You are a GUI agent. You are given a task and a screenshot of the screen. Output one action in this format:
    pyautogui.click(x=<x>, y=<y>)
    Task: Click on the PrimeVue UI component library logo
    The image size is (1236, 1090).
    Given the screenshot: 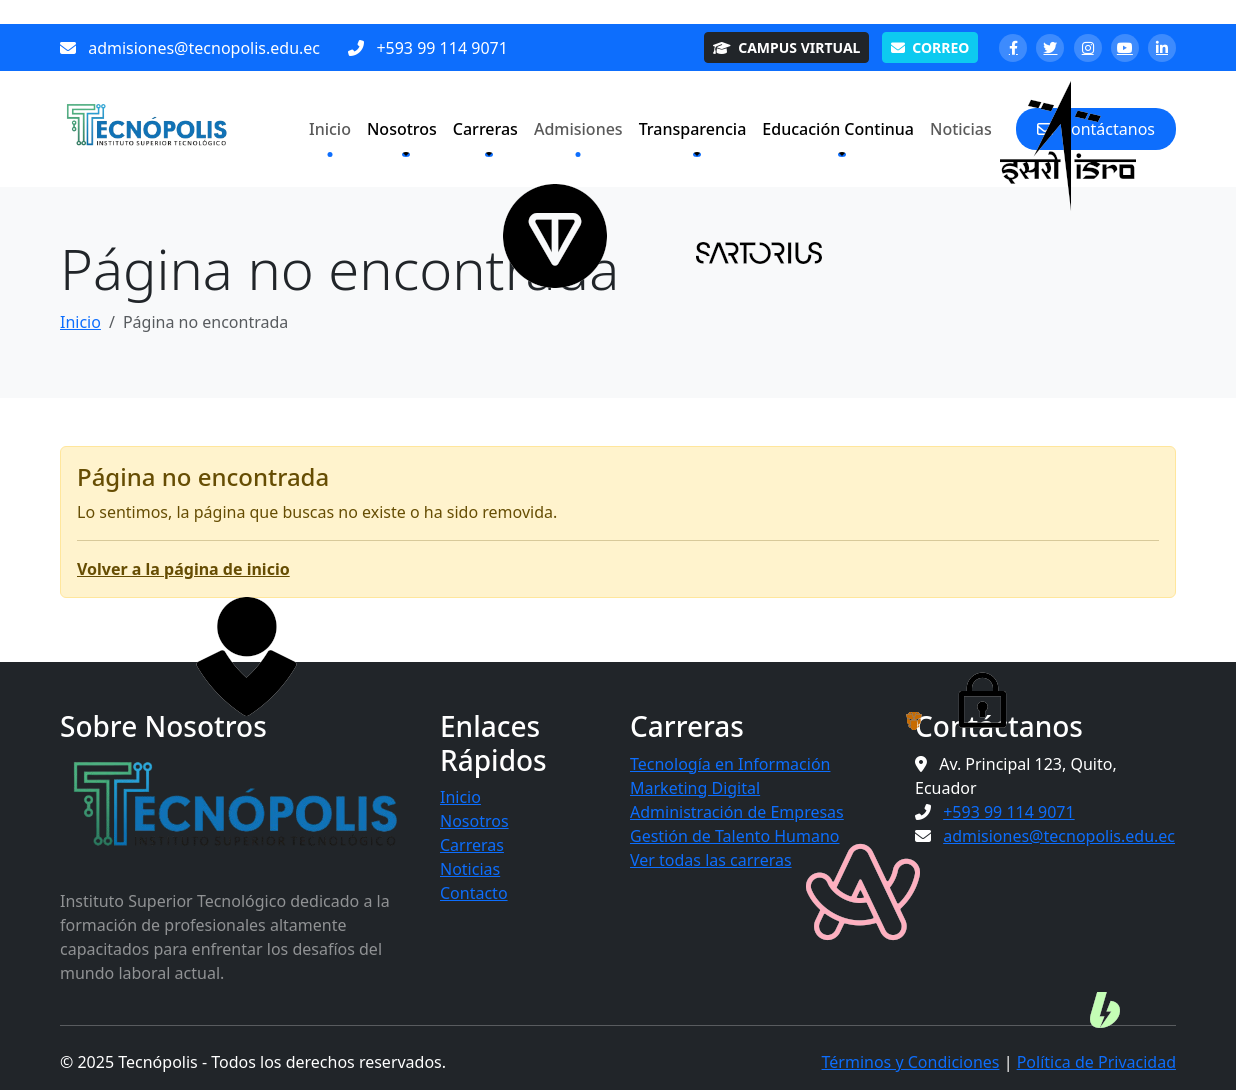 What is the action you would take?
    pyautogui.click(x=914, y=721)
    